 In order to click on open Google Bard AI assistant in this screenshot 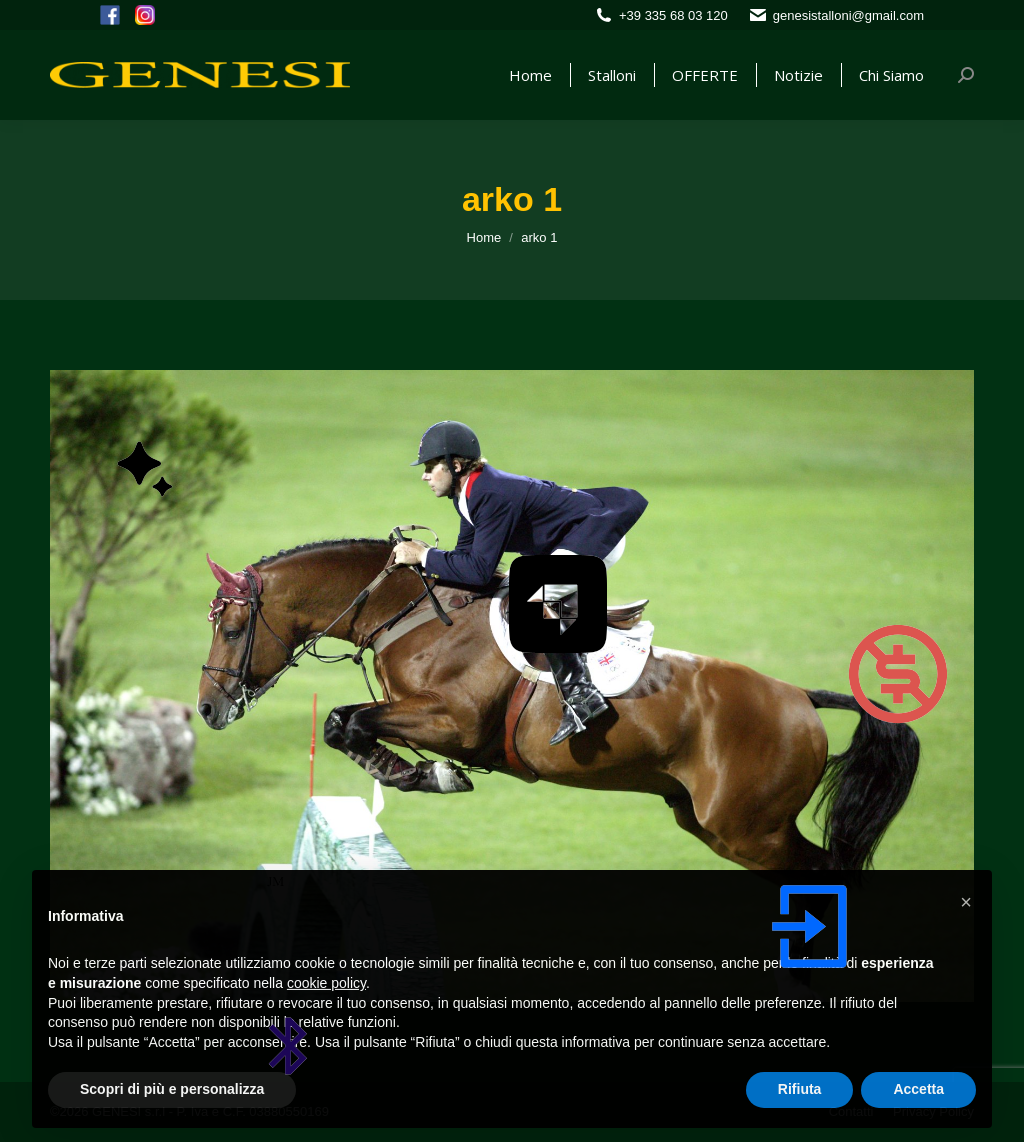, I will do `click(145, 469)`.